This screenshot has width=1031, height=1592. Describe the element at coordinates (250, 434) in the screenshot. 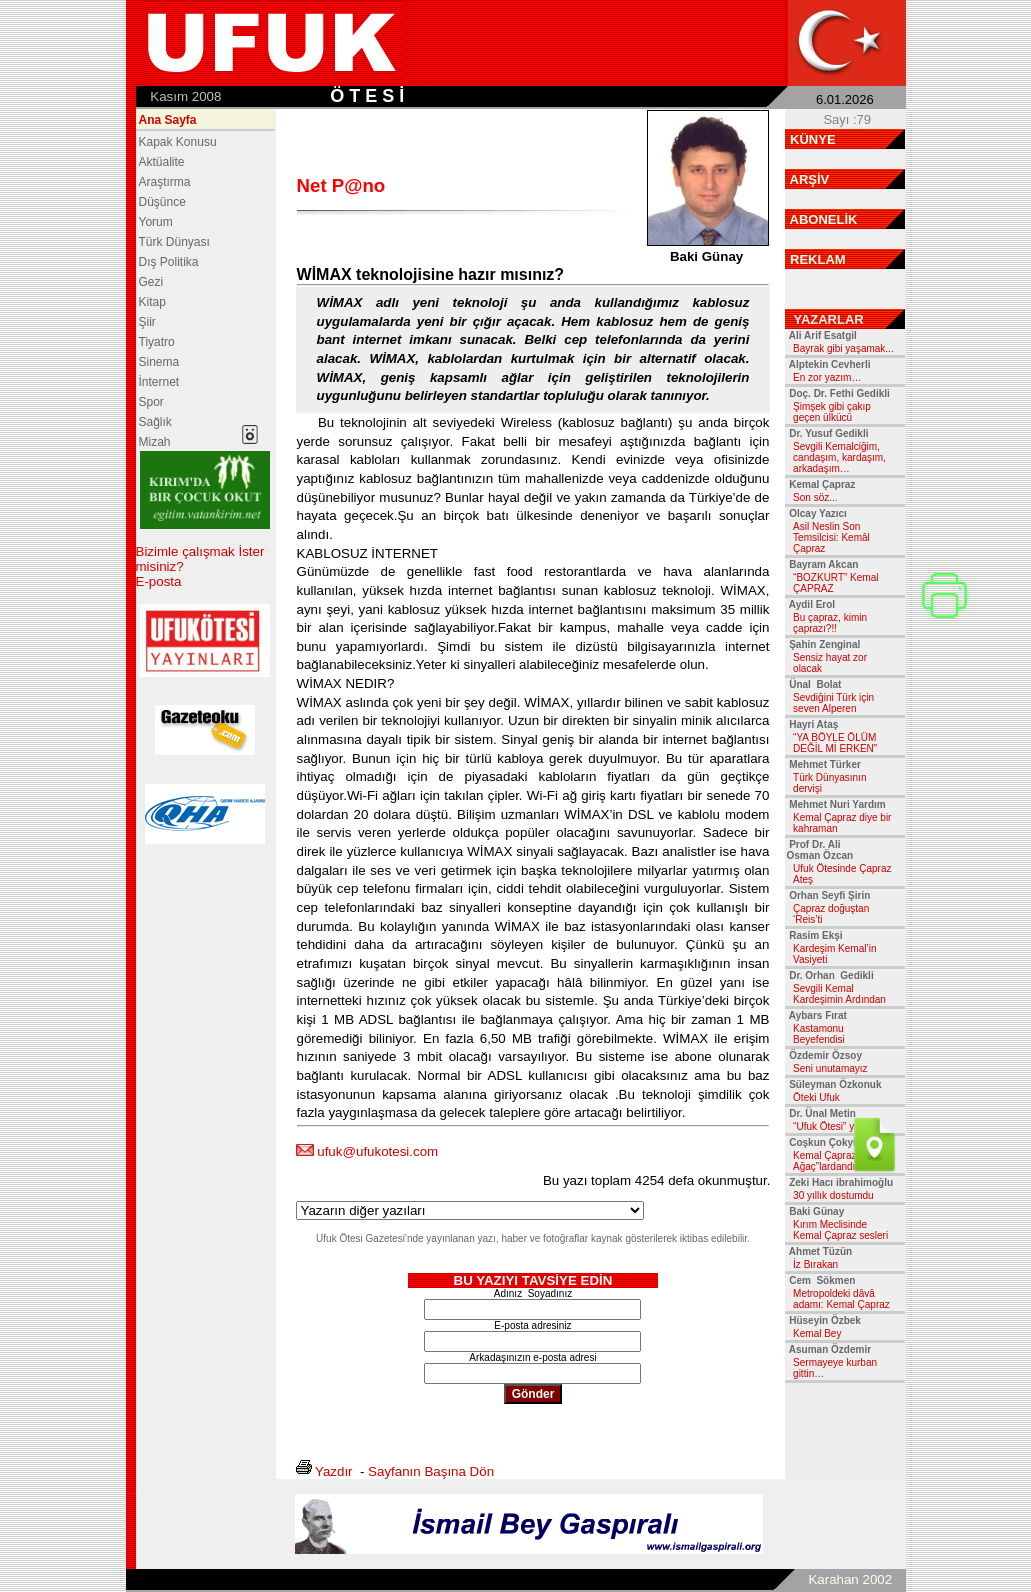

I see `open rhythmbox music player` at that location.